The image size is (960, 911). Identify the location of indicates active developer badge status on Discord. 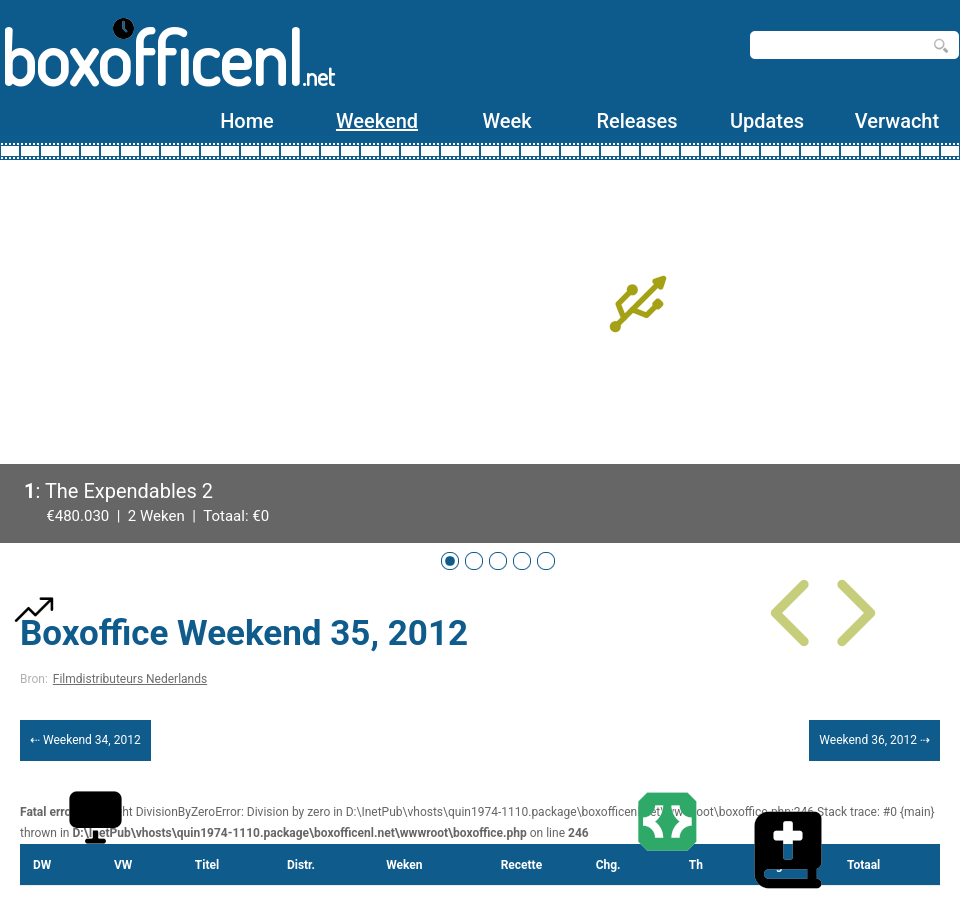
(667, 821).